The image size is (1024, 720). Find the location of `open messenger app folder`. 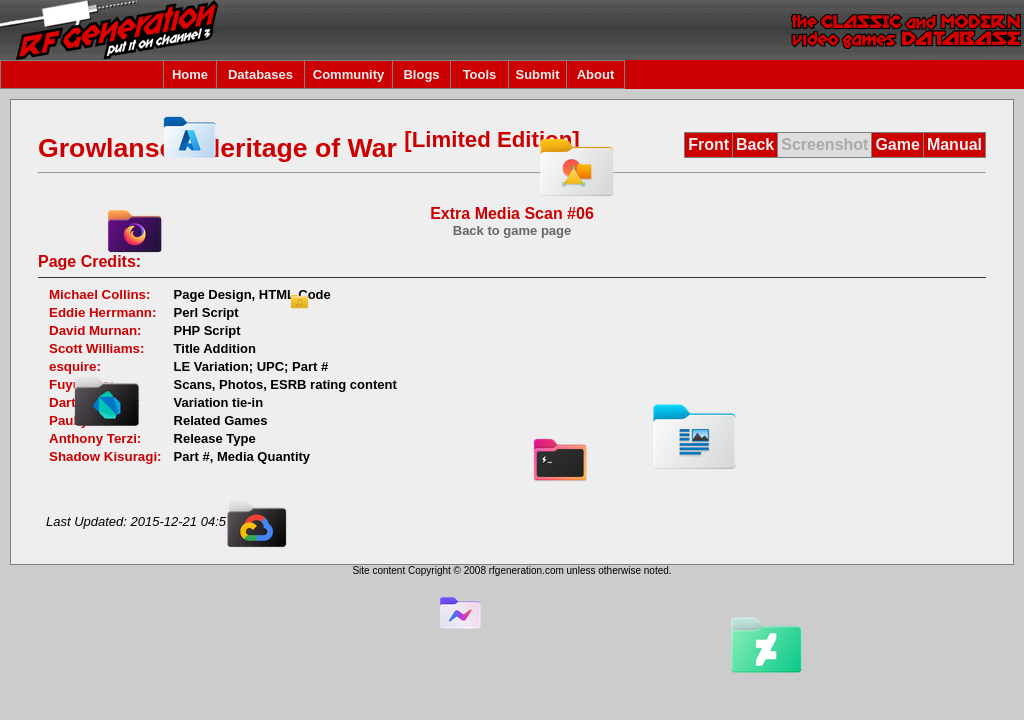

open messenger app folder is located at coordinates (460, 614).